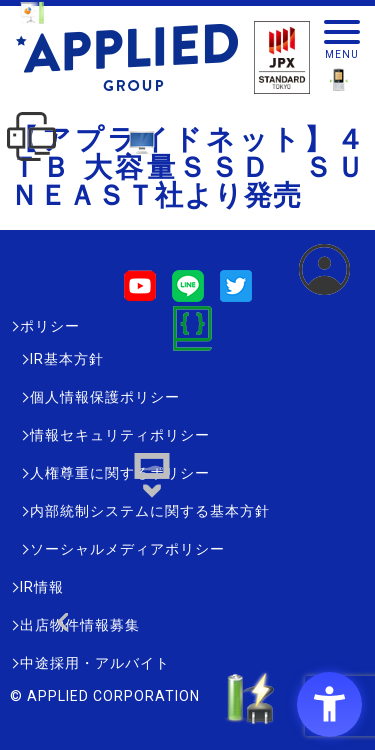 The width and height of the screenshot is (375, 750). I want to click on insert an image into the document, so click(152, 476).